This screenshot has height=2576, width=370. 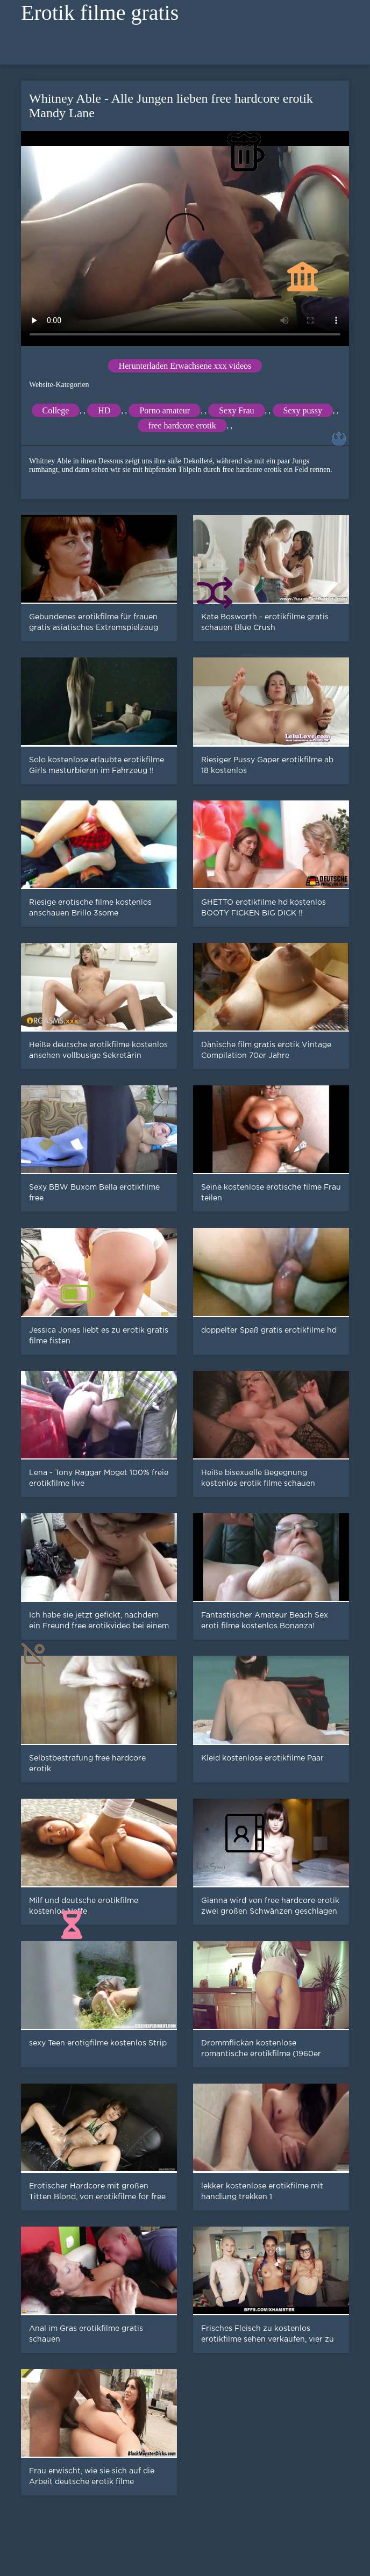 What do you see at coordinates (72, 1924) in the screenshot?
I see `indicates a task or process in progress` at bounding box center [72, 1924].